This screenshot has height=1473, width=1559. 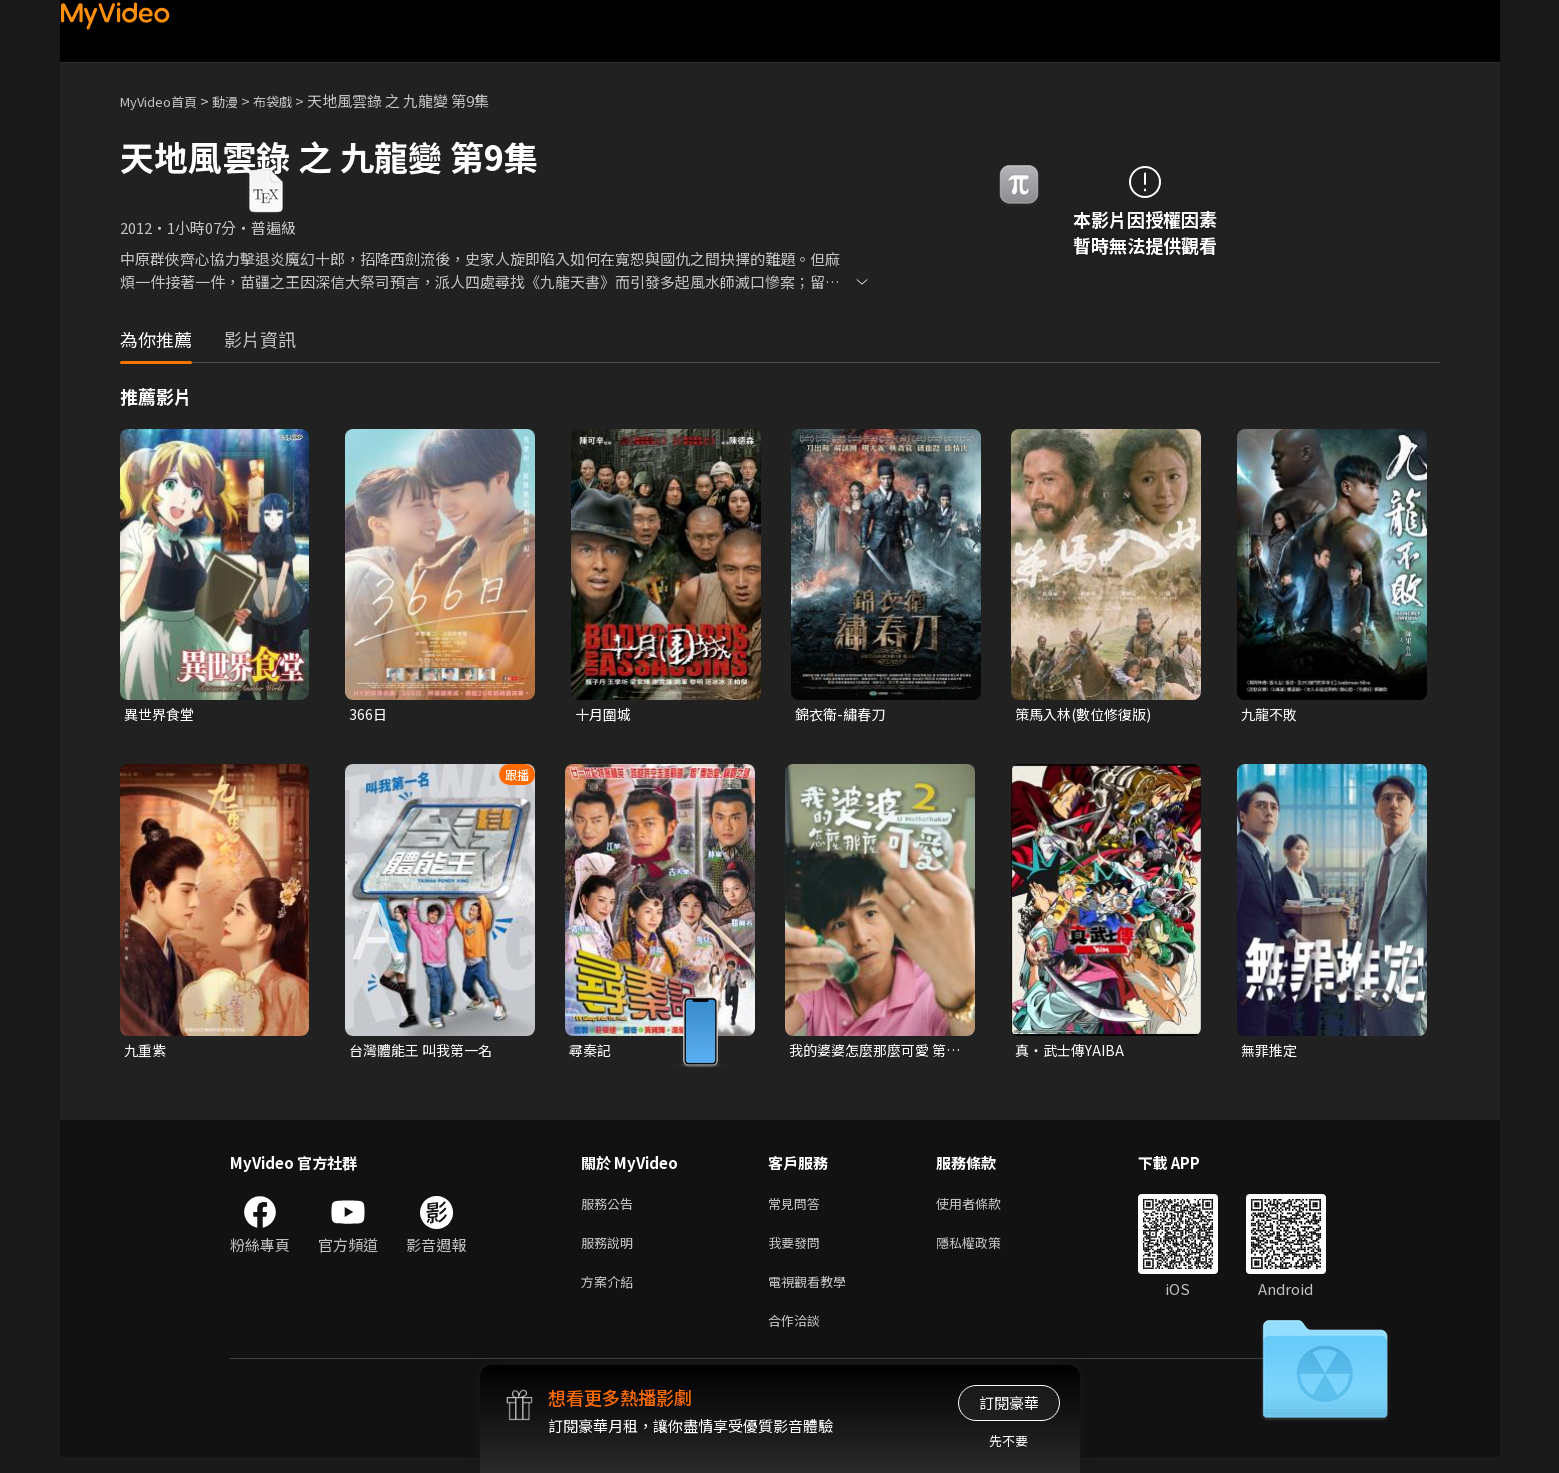 I want to click on a LaTeX or TeX document file, so click(x=266, y=191).